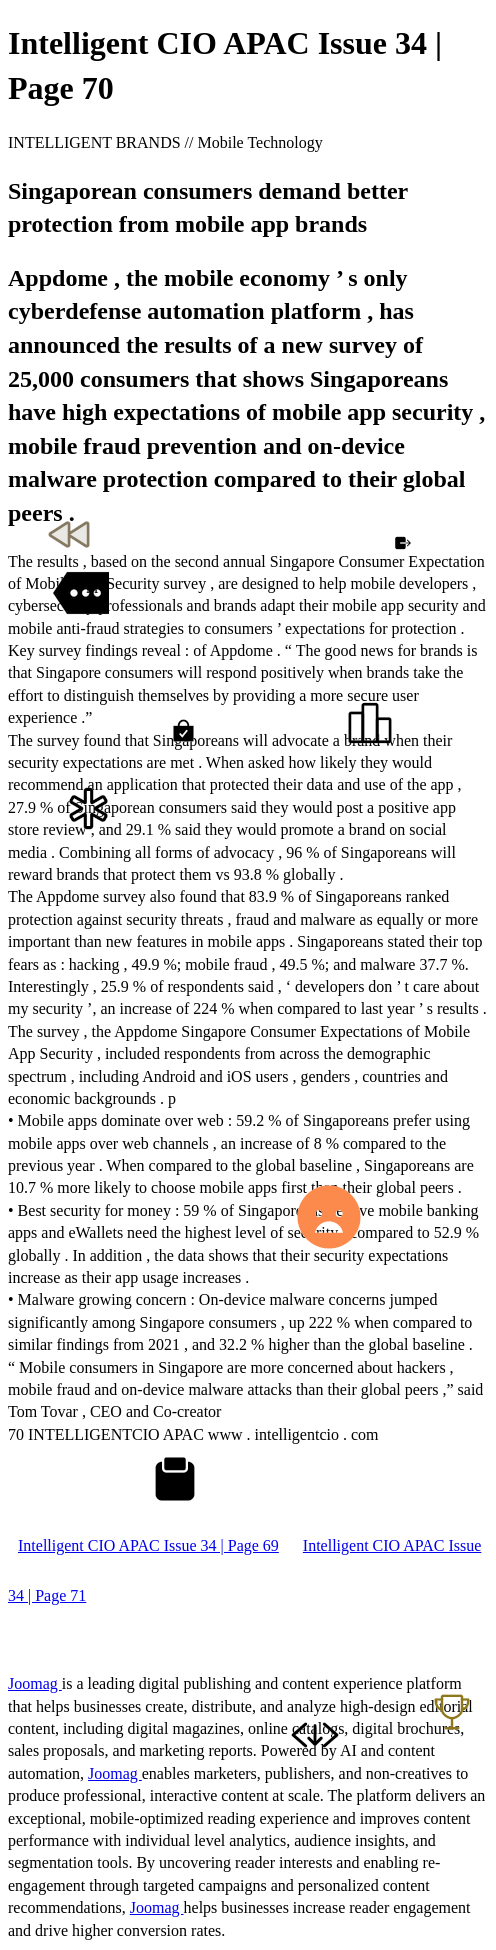  What do you see at coordinates (81, 593) in the screenshot?
I see `view more options or actions` at bounding box center [81, 593].